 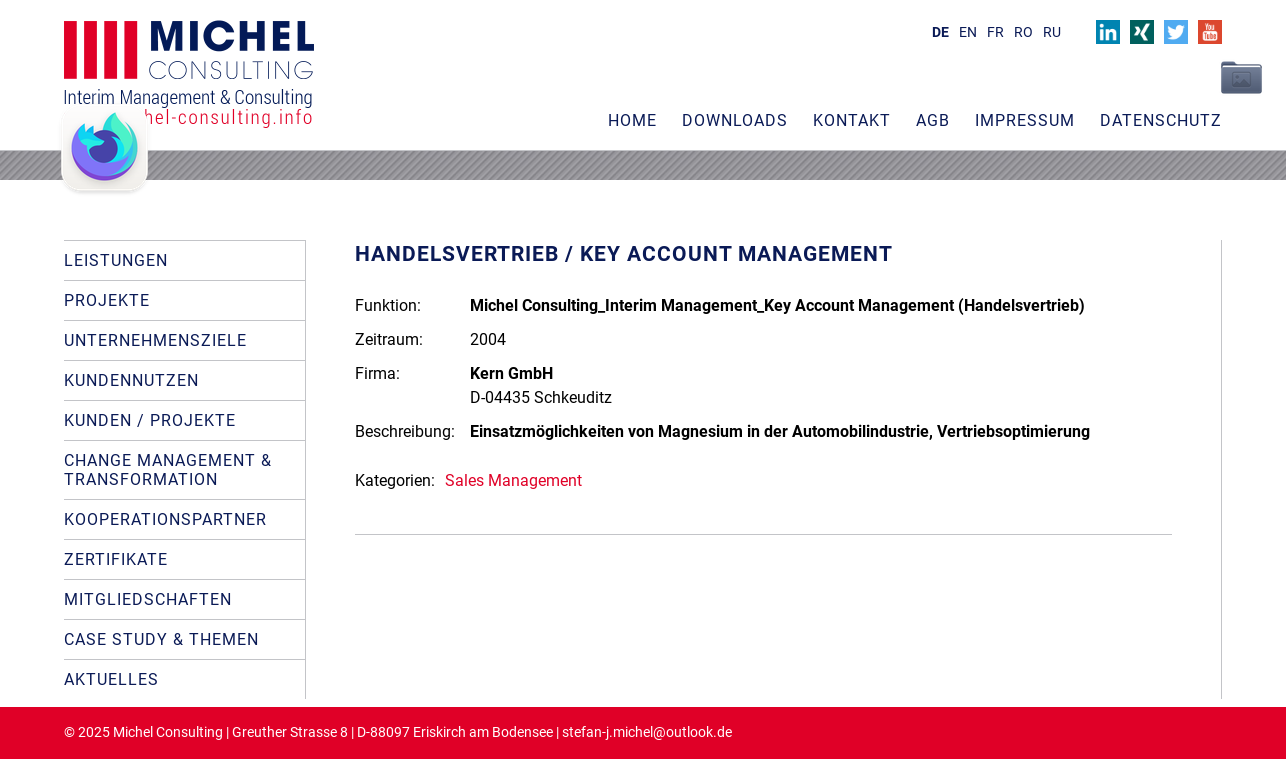 What do you see at coordinates (1241, 77) in the screenshot?
I see `open your images folder` at bounding box center [1241, 77].